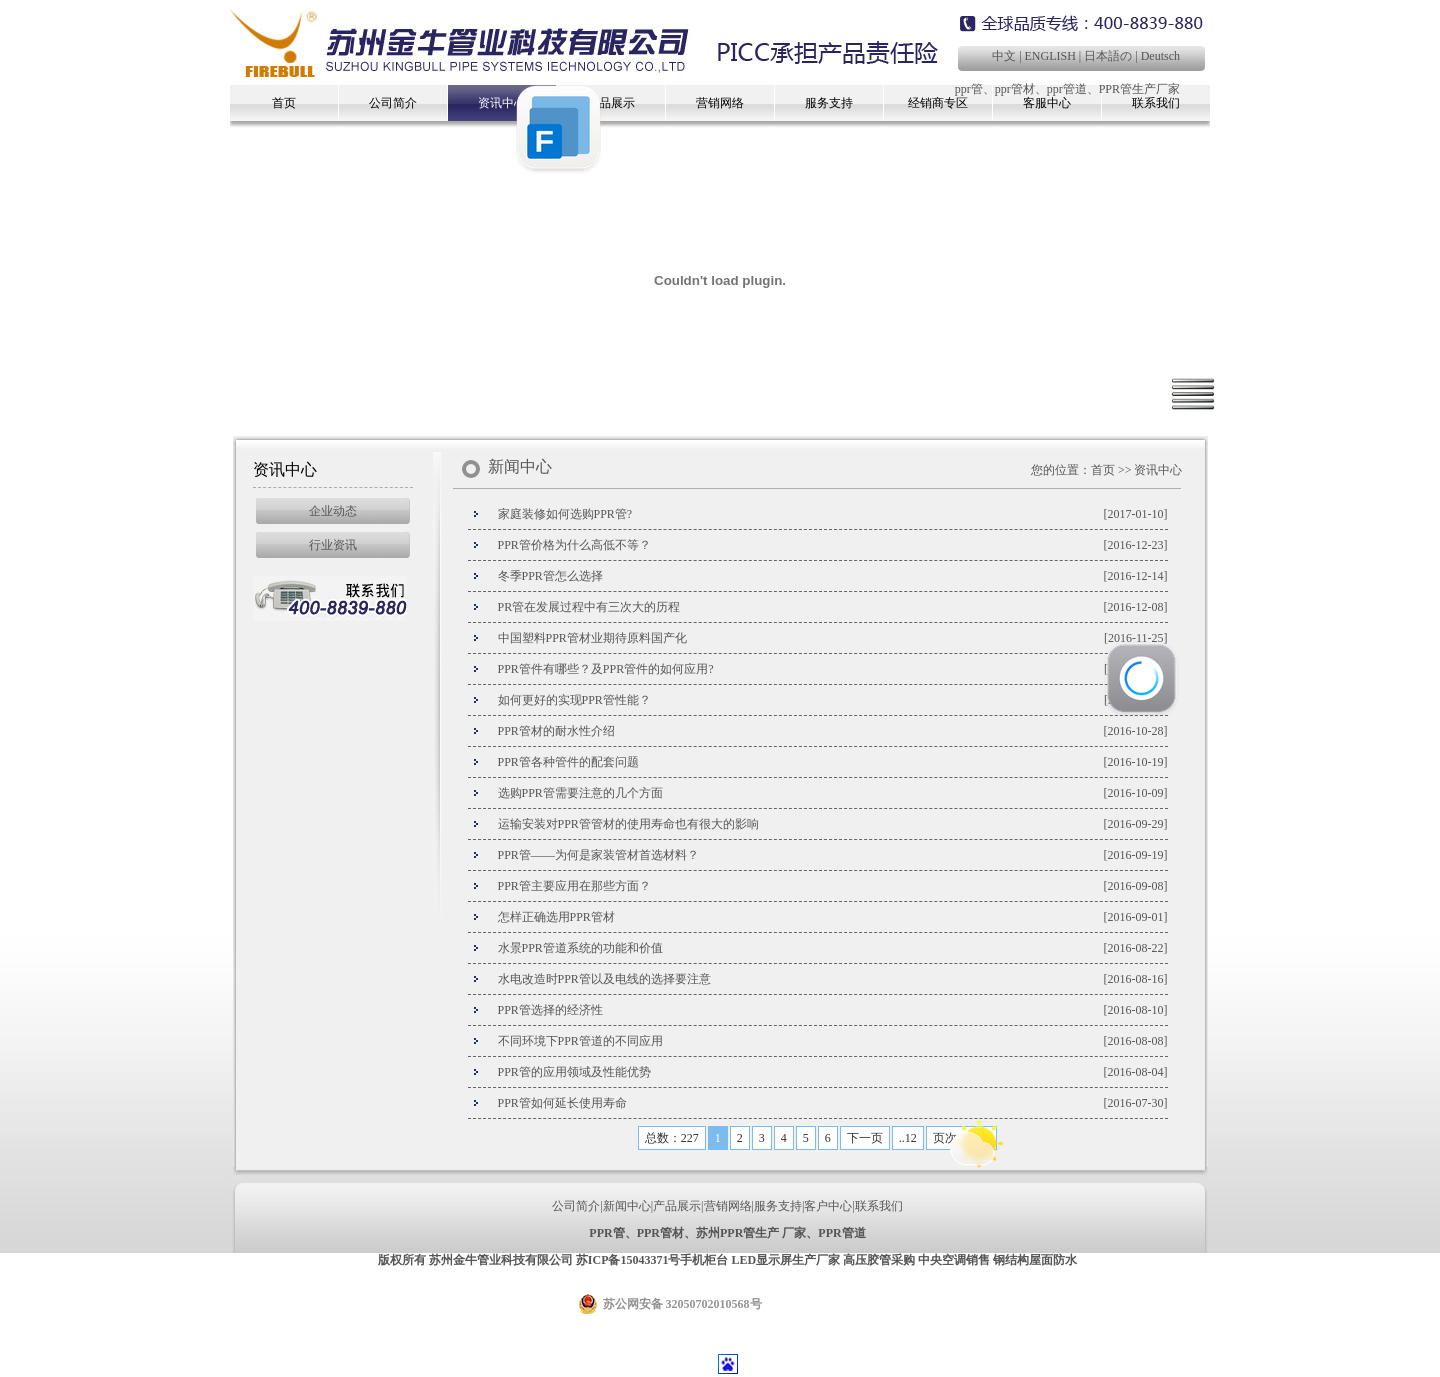 This screenshot has width=1440, height=1377. Describe the element at coordinates (1193, 394) in the screenshot. I see `justify text to fill both margins` at that location.